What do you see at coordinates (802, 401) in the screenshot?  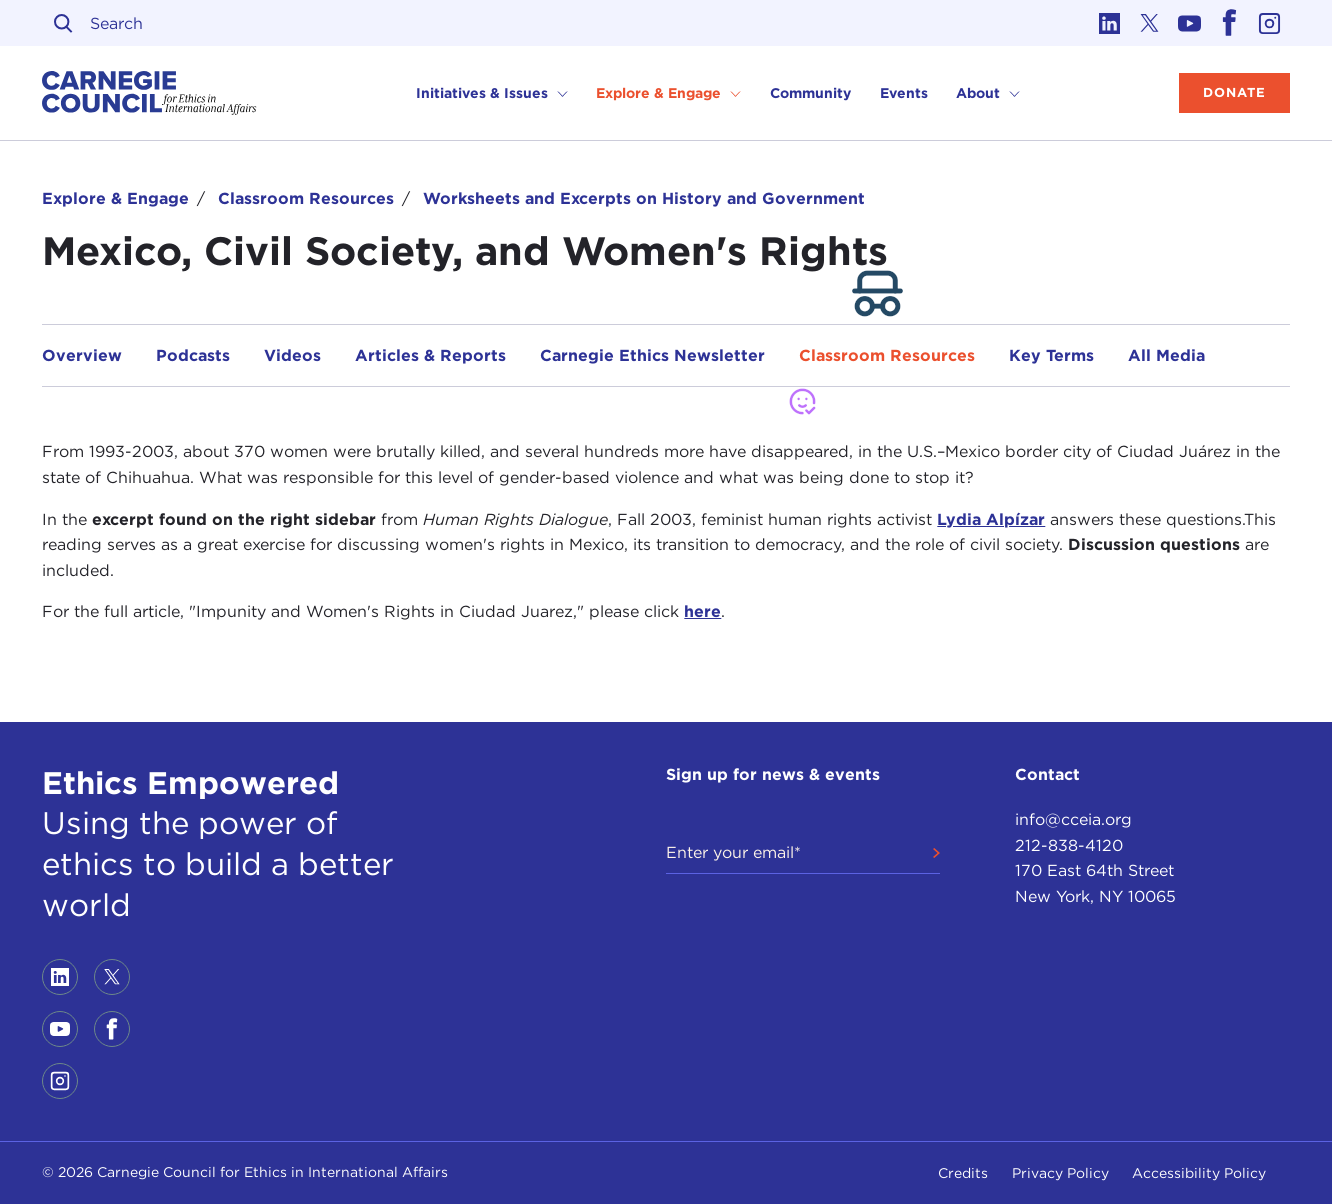 I see `confirm mood or emotional check-in` at bounding box center [802, 401].